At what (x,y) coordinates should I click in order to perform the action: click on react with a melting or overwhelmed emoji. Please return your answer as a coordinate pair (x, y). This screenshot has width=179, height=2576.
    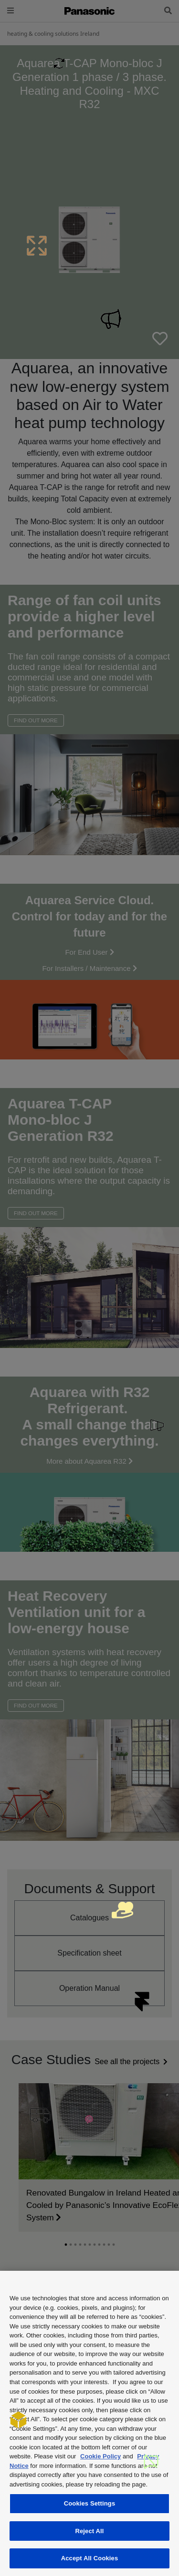
    Looking at the image, I should click on (89, 2119).